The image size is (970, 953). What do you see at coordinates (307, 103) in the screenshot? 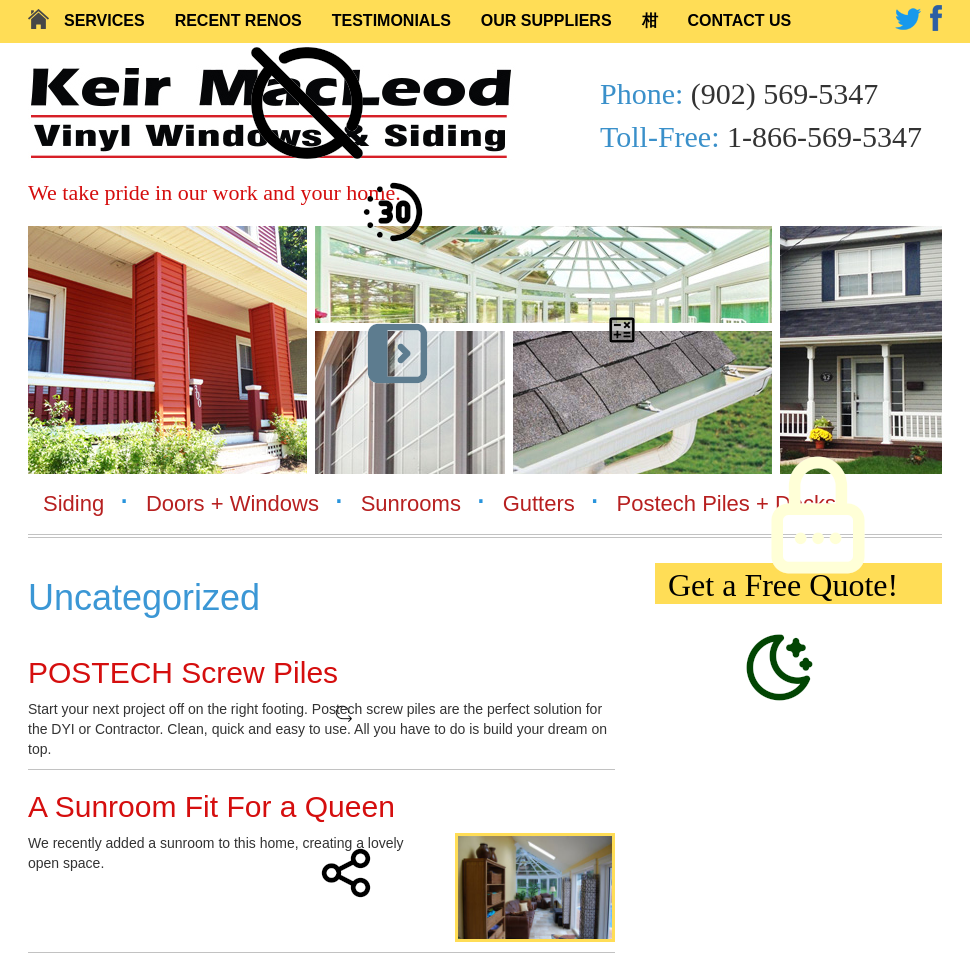
I see `do not dry clean this item` at bounding box center [307, 103].